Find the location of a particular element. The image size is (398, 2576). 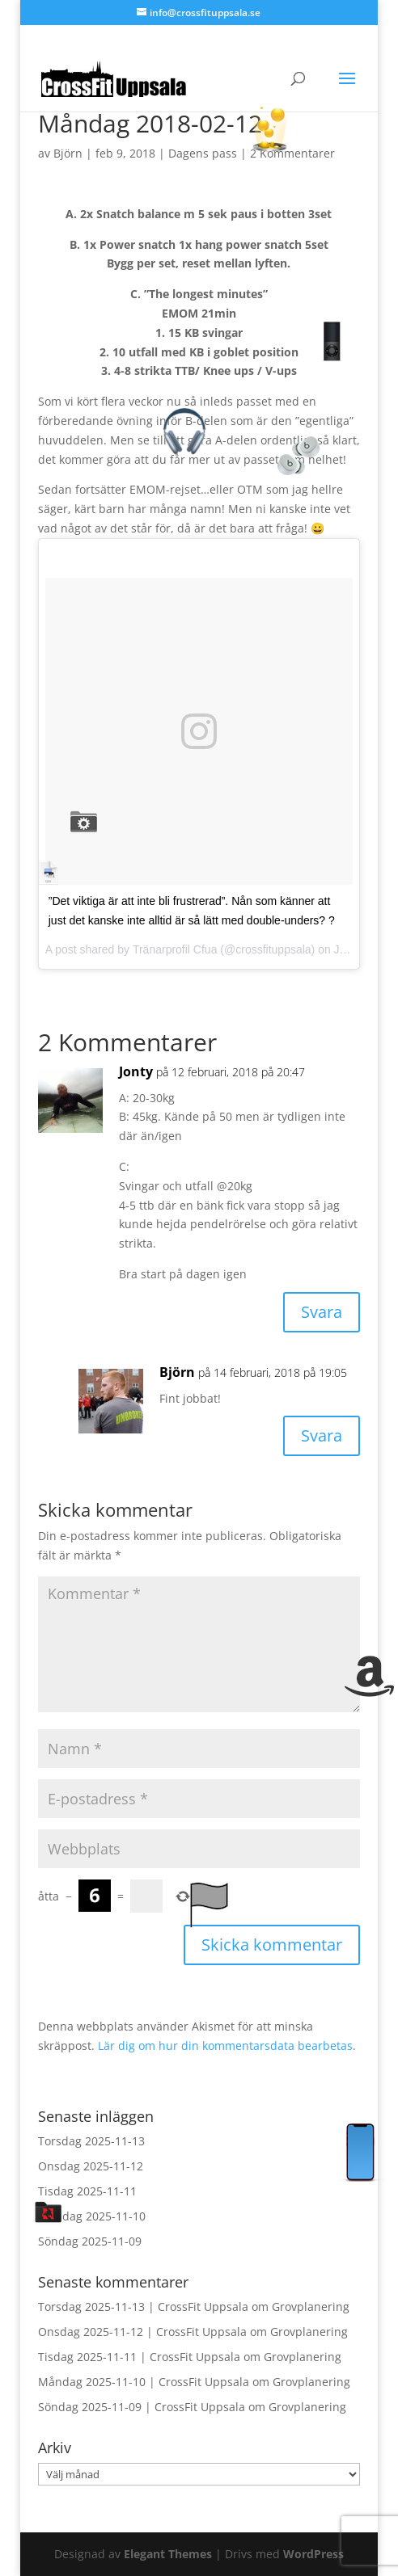

access particle emitter effects library in iMovie is located at coordinates (269, 128).